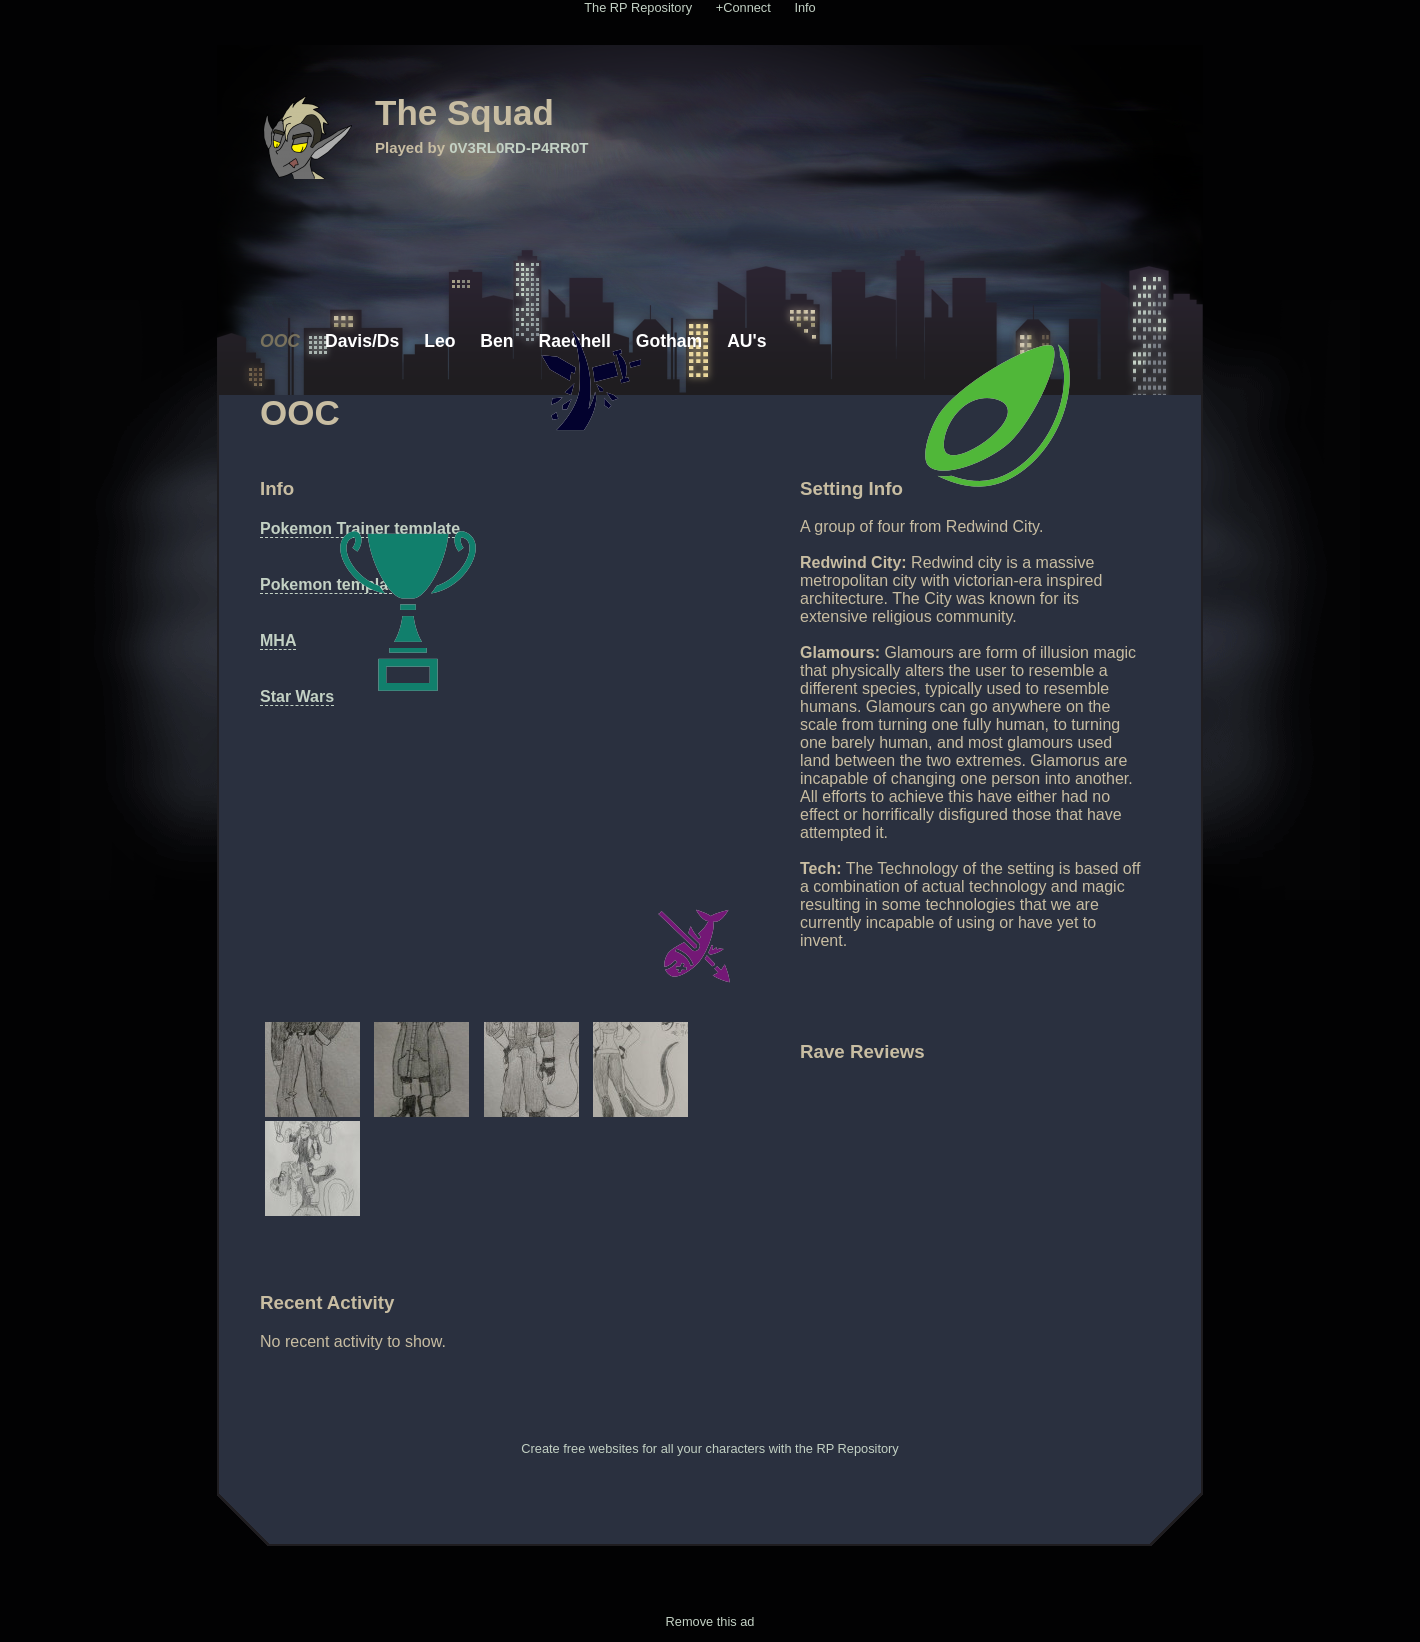 The width and height of the screenshot is (1420, 1642). I want to click on select avocado ingredient or topping, so click(997, 415).